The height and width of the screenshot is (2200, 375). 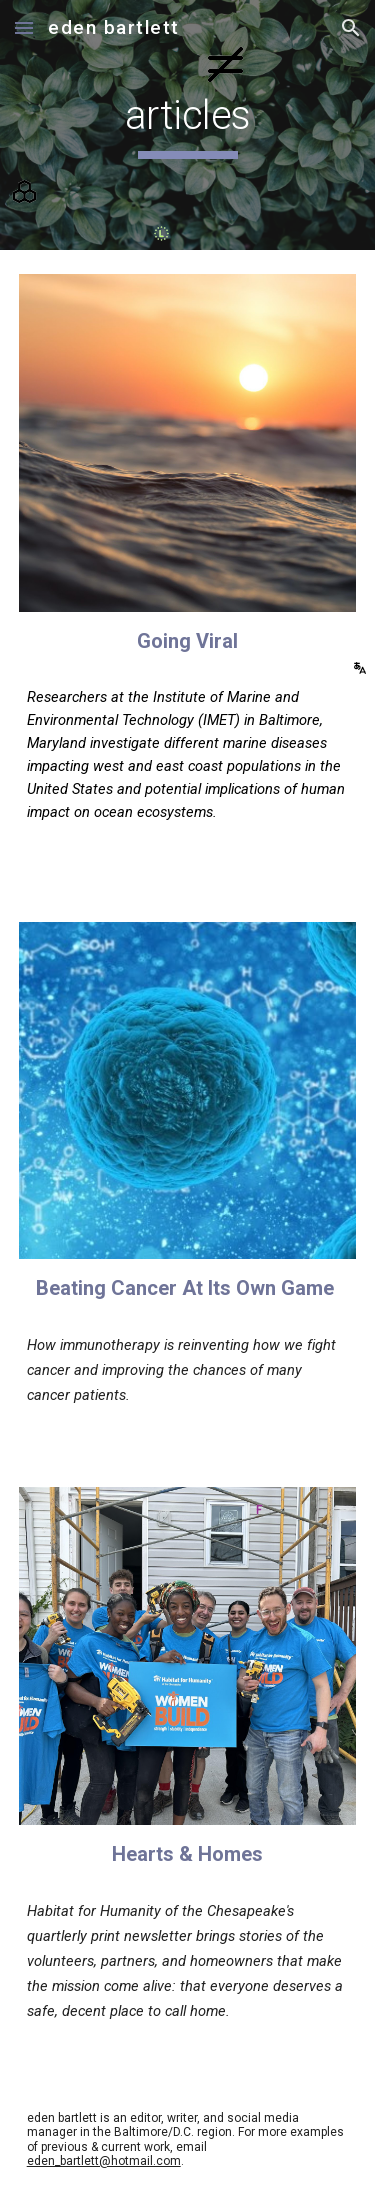 What do you see at coordinates (24, 191) in the screenshot?
I see `view modular components or building blocks` at bounding box center [24, 191].